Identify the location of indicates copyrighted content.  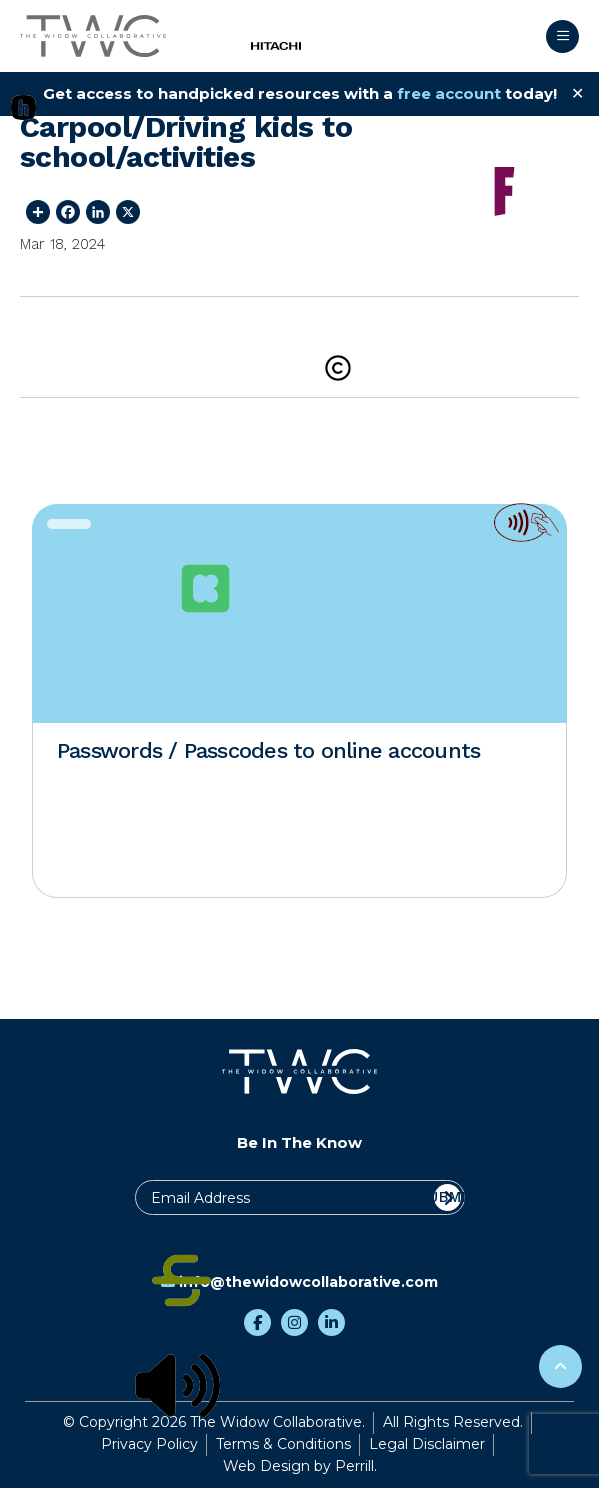
(338, 368).